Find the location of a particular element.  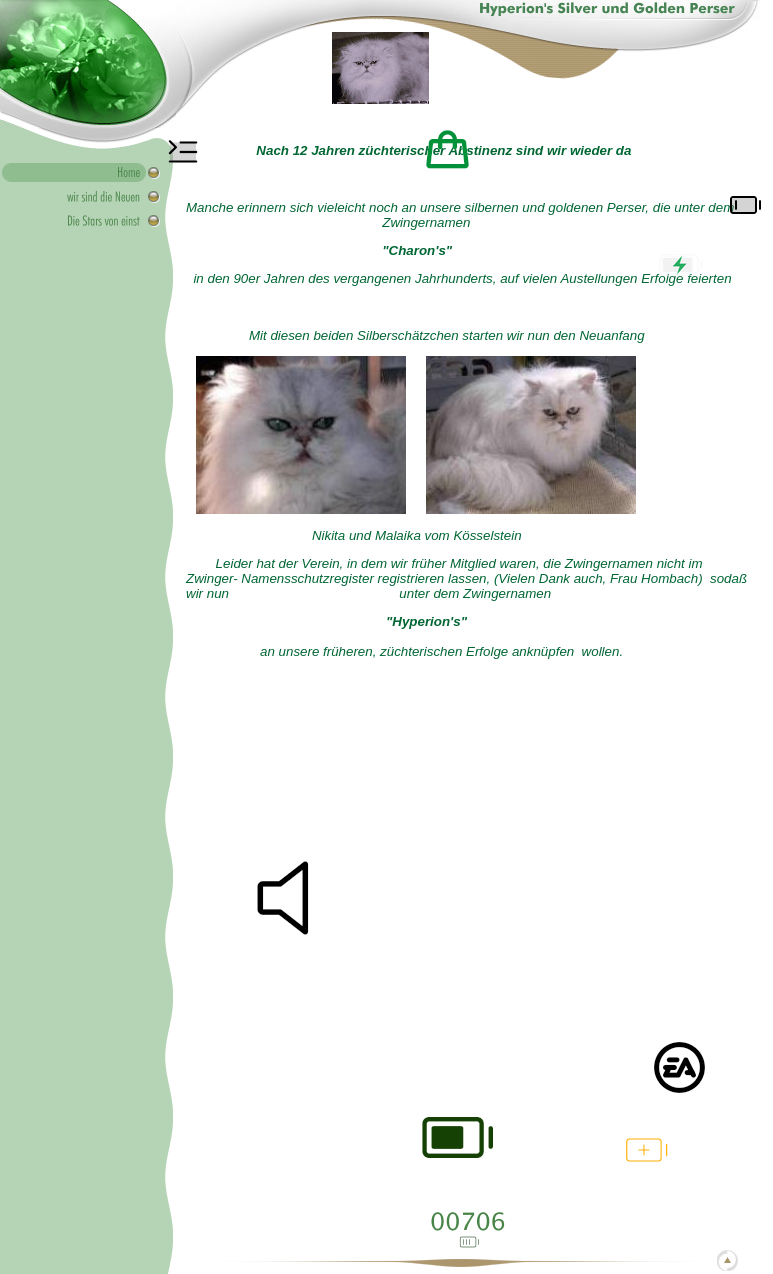

increase text indentation is located at coordinates (183, 152).